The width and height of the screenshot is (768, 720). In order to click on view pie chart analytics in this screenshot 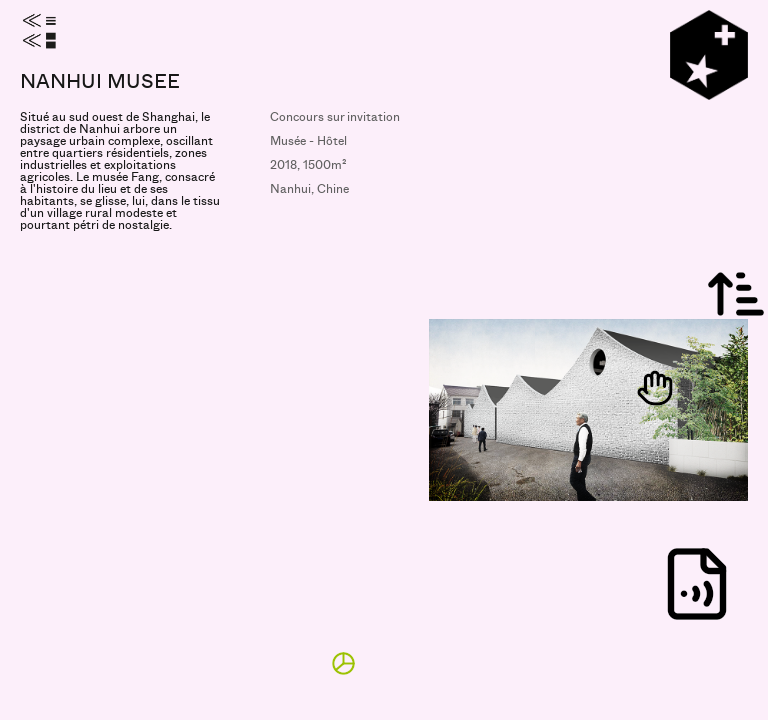, I will do `click(343, 663)`.